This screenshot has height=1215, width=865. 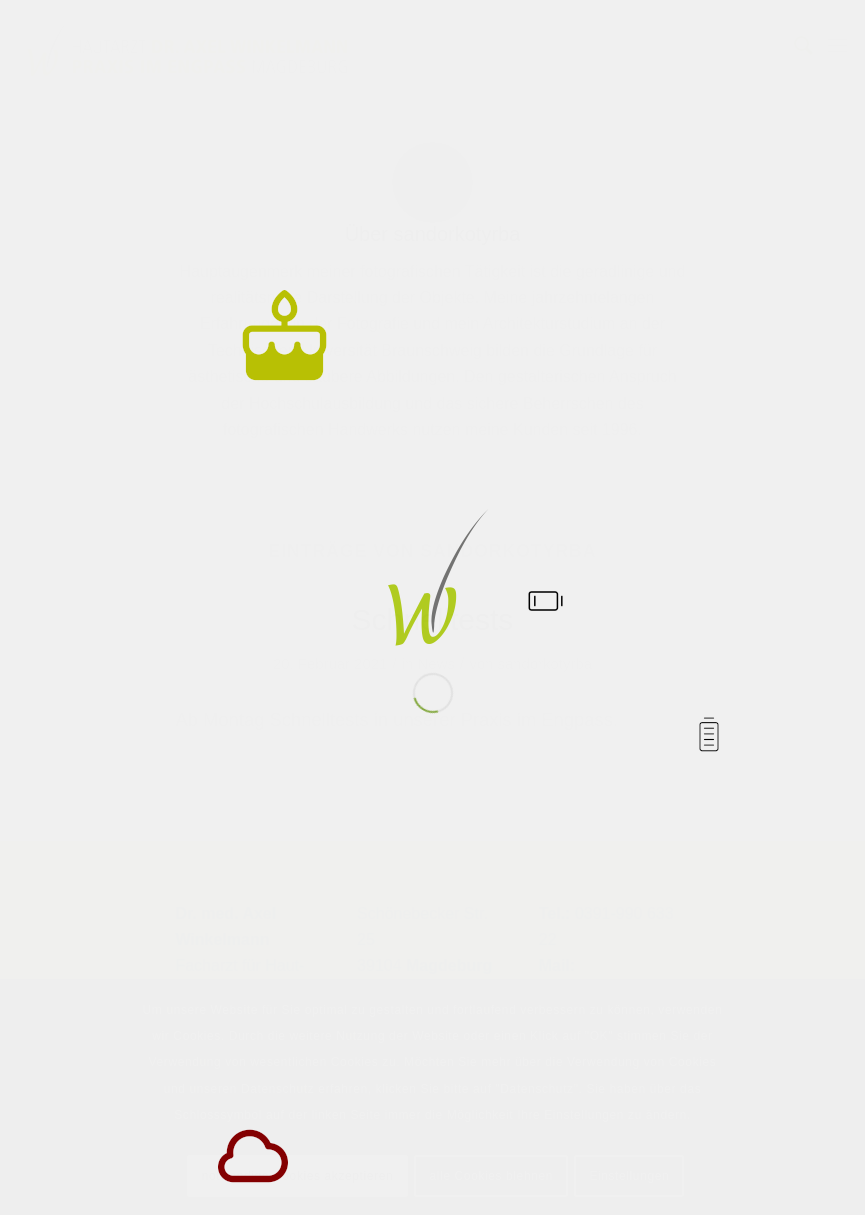 What do you see at coordinates (709, 735) in the screenshot?
I see `indicates full battery charge` at bounding box center [709, 735].